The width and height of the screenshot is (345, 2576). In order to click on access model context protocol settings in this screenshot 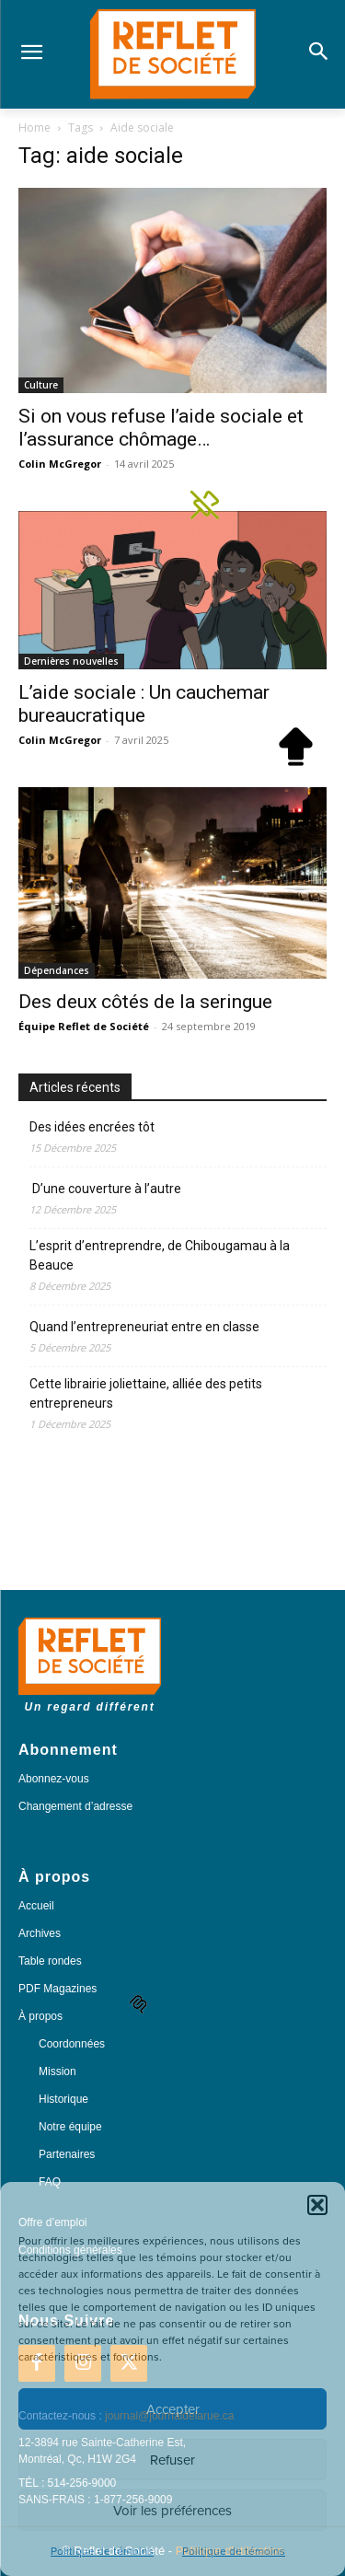, I will do `click(138, 2004)`.